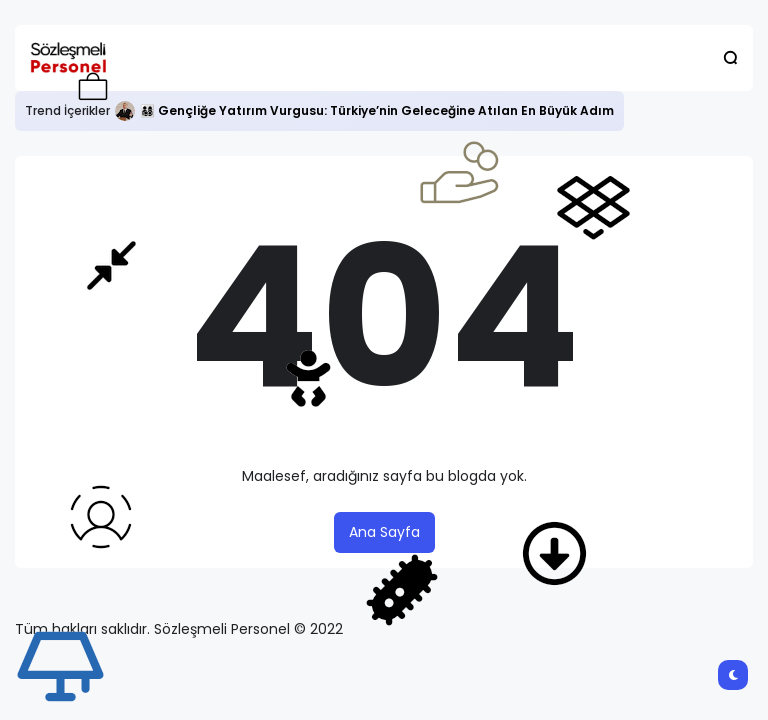  What do you see at coordinates (462, 175) in the screenshot?
I see `make a payment or donation` at bounding box center [462, 175].